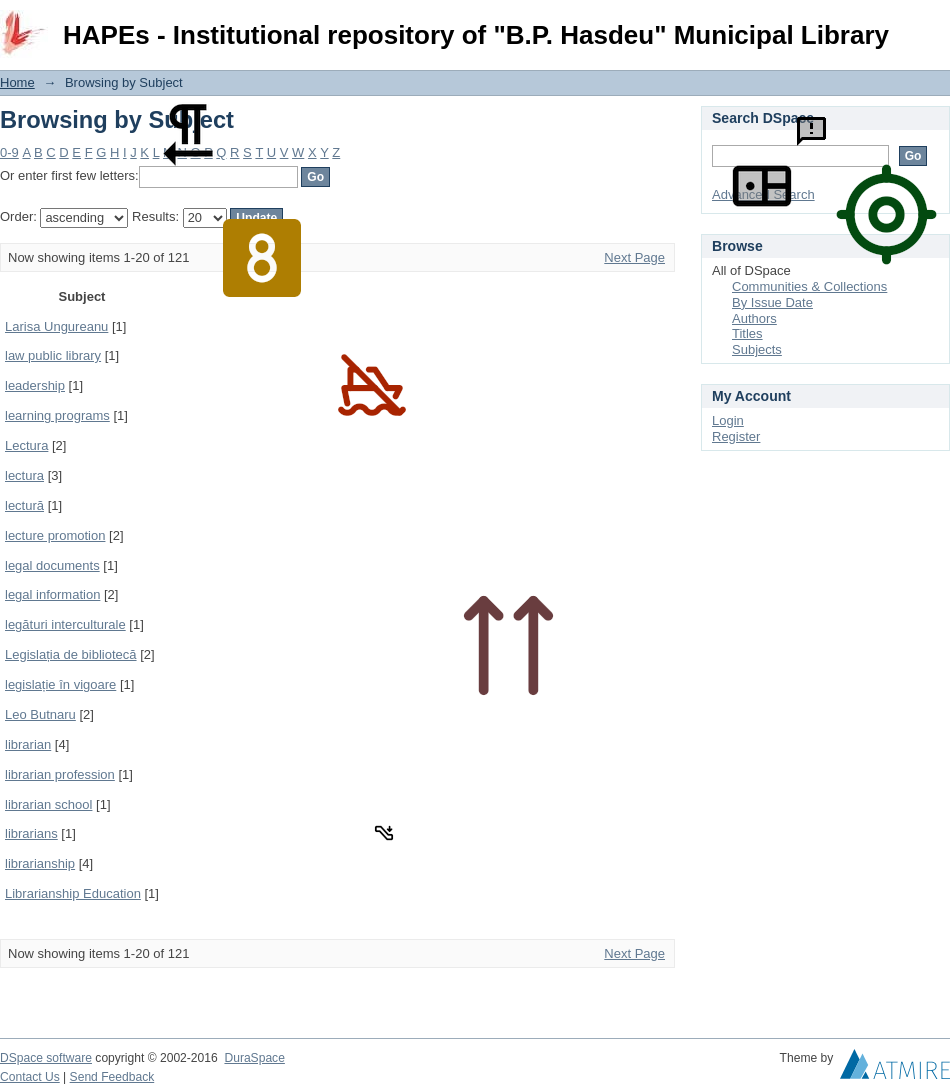 This screenshot has height=1089, width=950. I want to click on indicates escalator going down, so click(384, 833).